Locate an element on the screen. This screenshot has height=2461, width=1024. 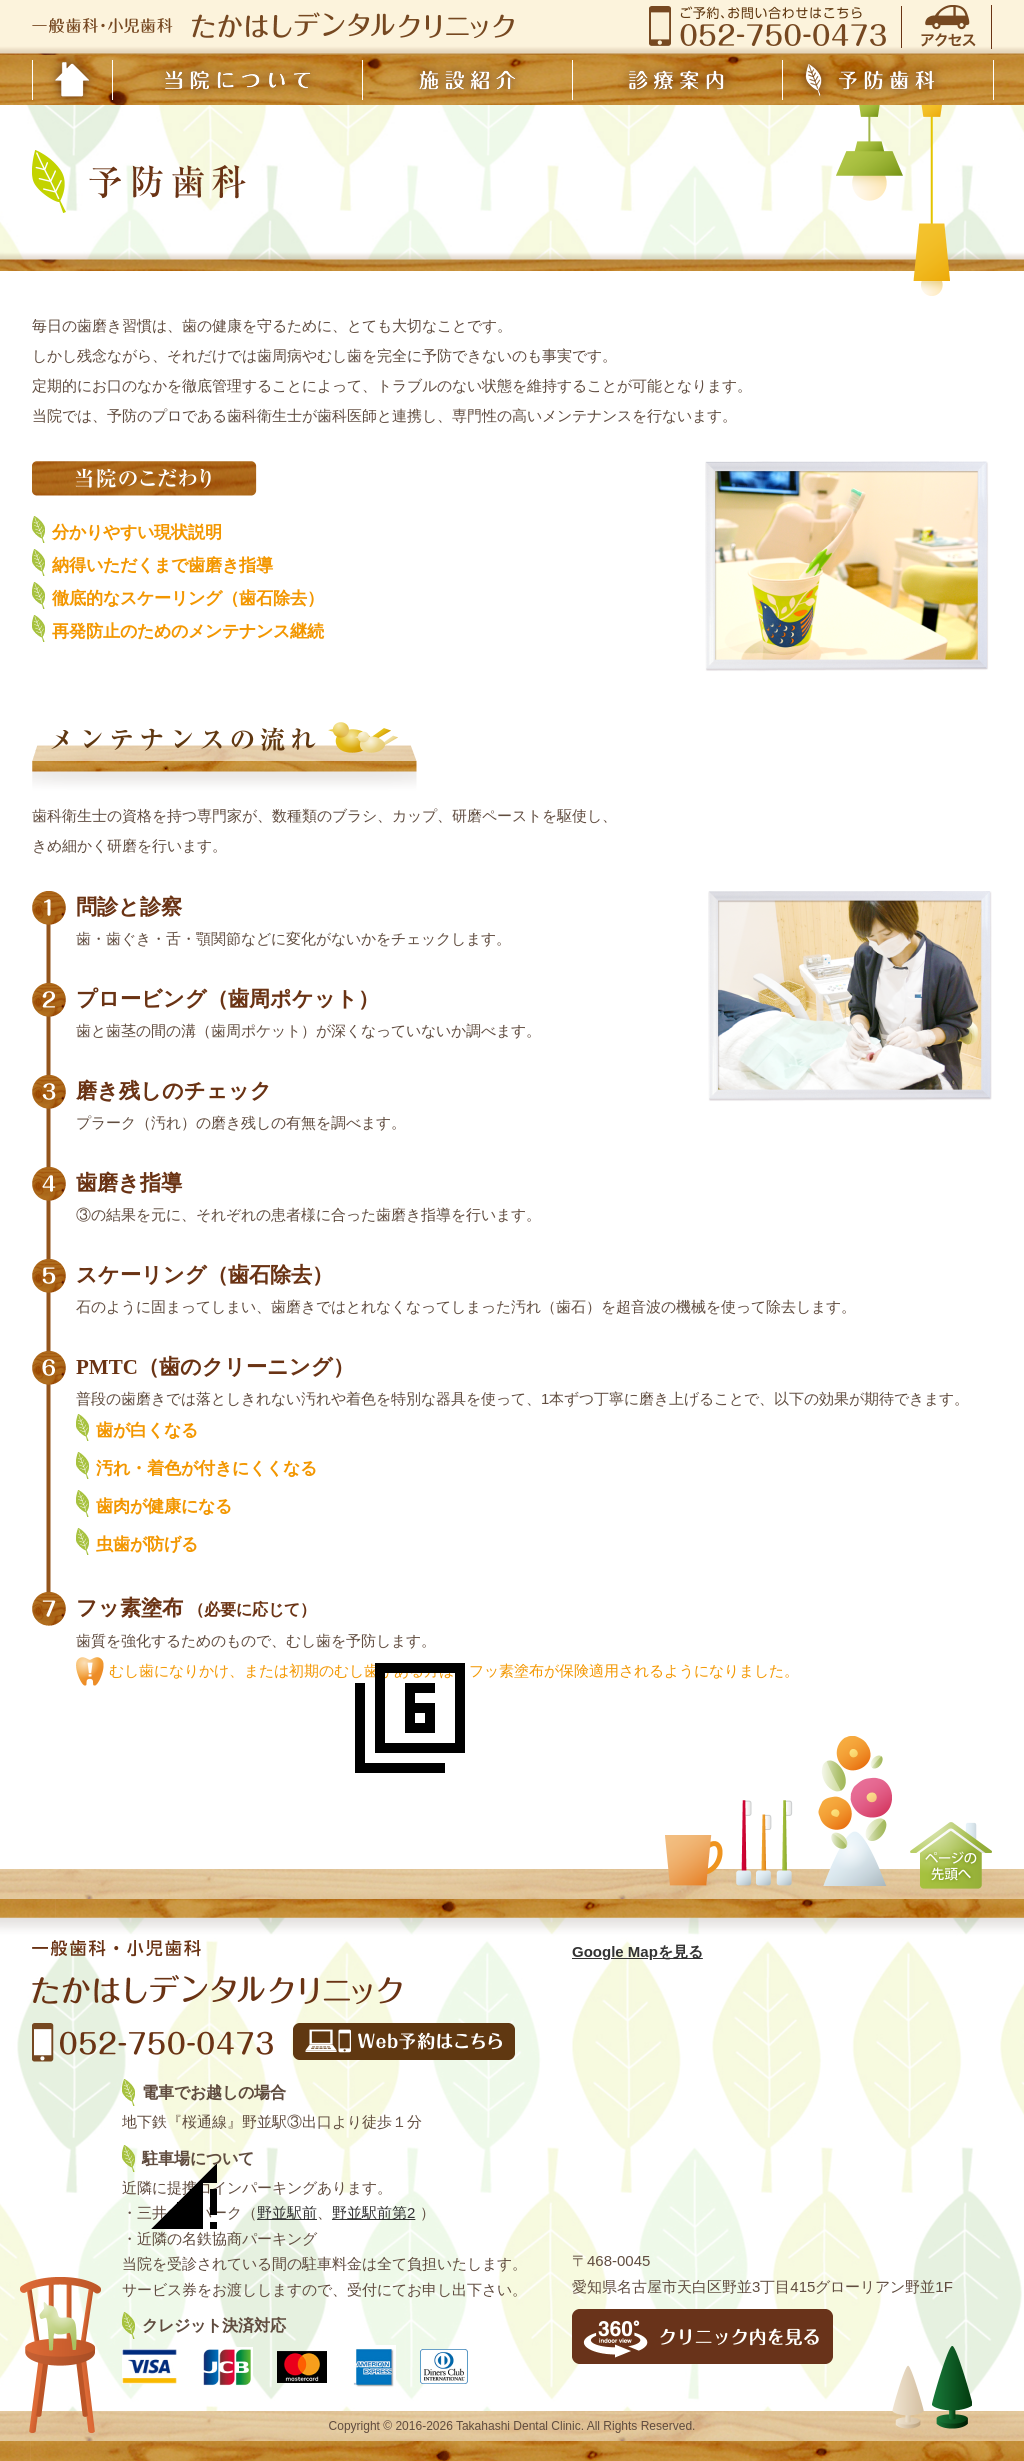
indicates 6 items selected or filtered is located at coordinates (410, 1718).